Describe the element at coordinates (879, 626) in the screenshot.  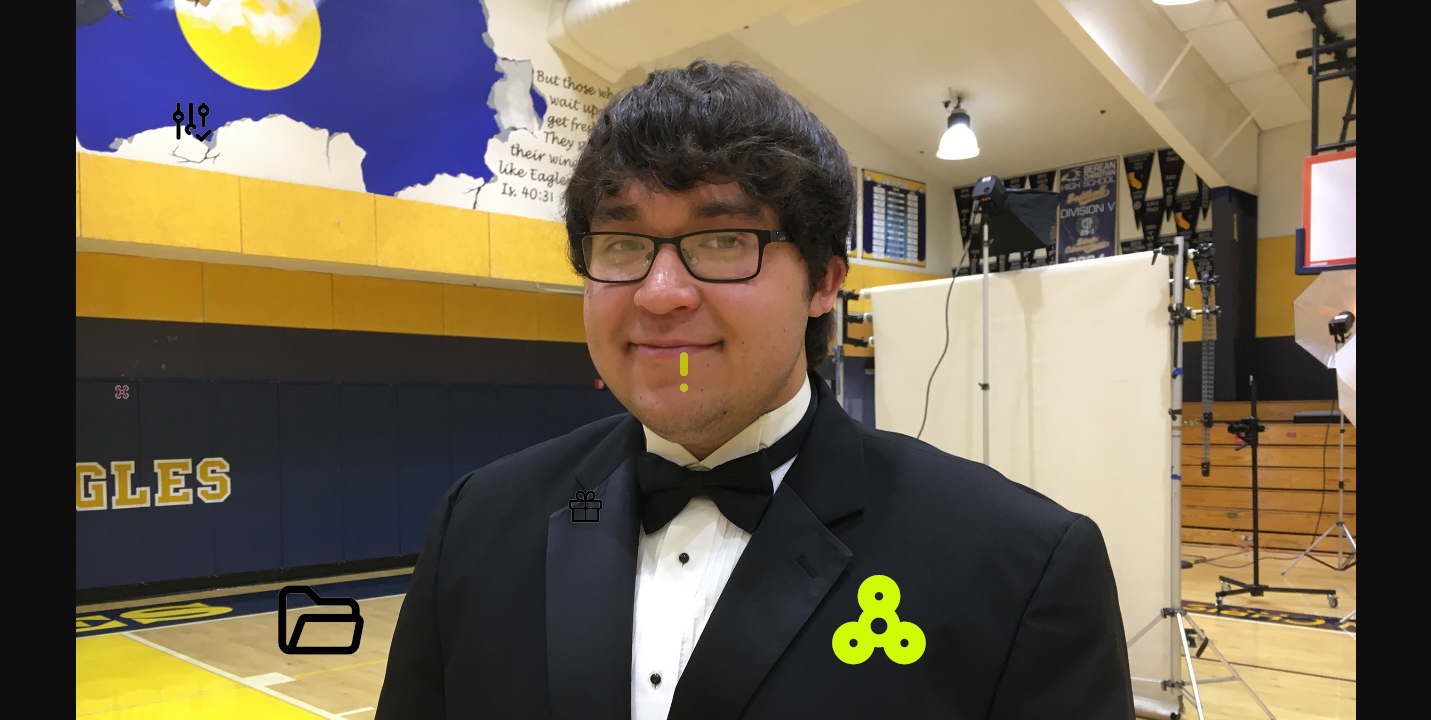
I see `fidget spinner toy or game icon` at that location.